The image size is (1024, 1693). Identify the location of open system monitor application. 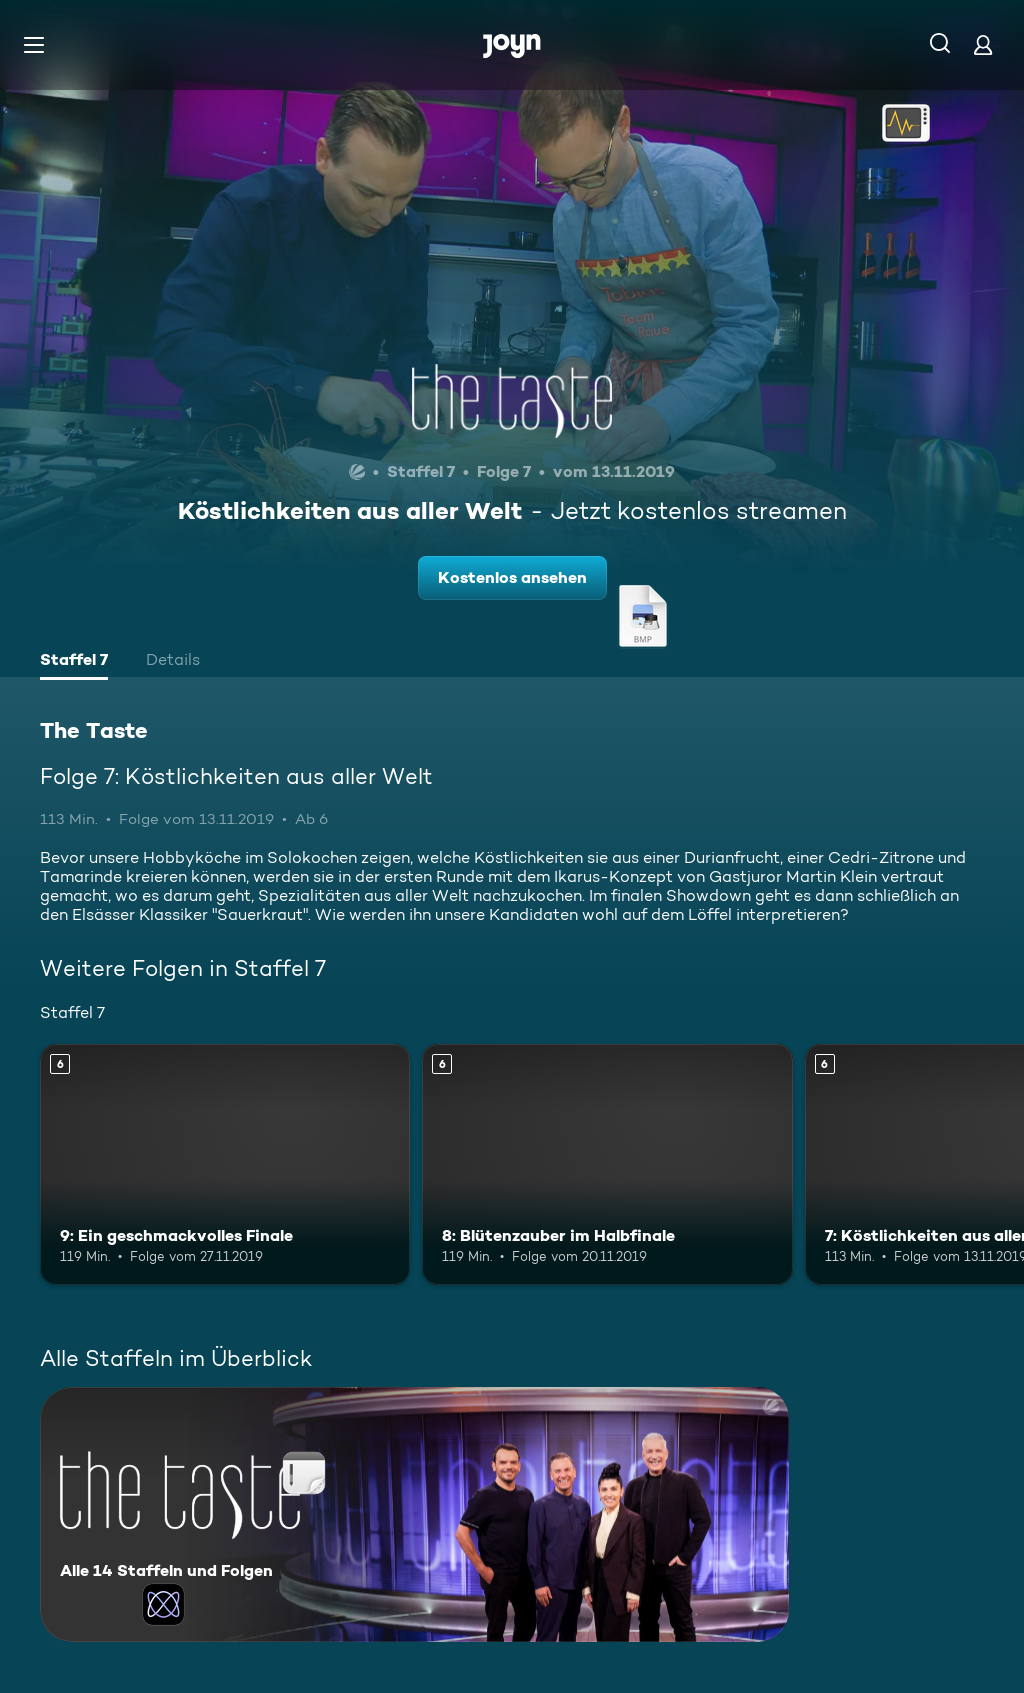
(906, 123).